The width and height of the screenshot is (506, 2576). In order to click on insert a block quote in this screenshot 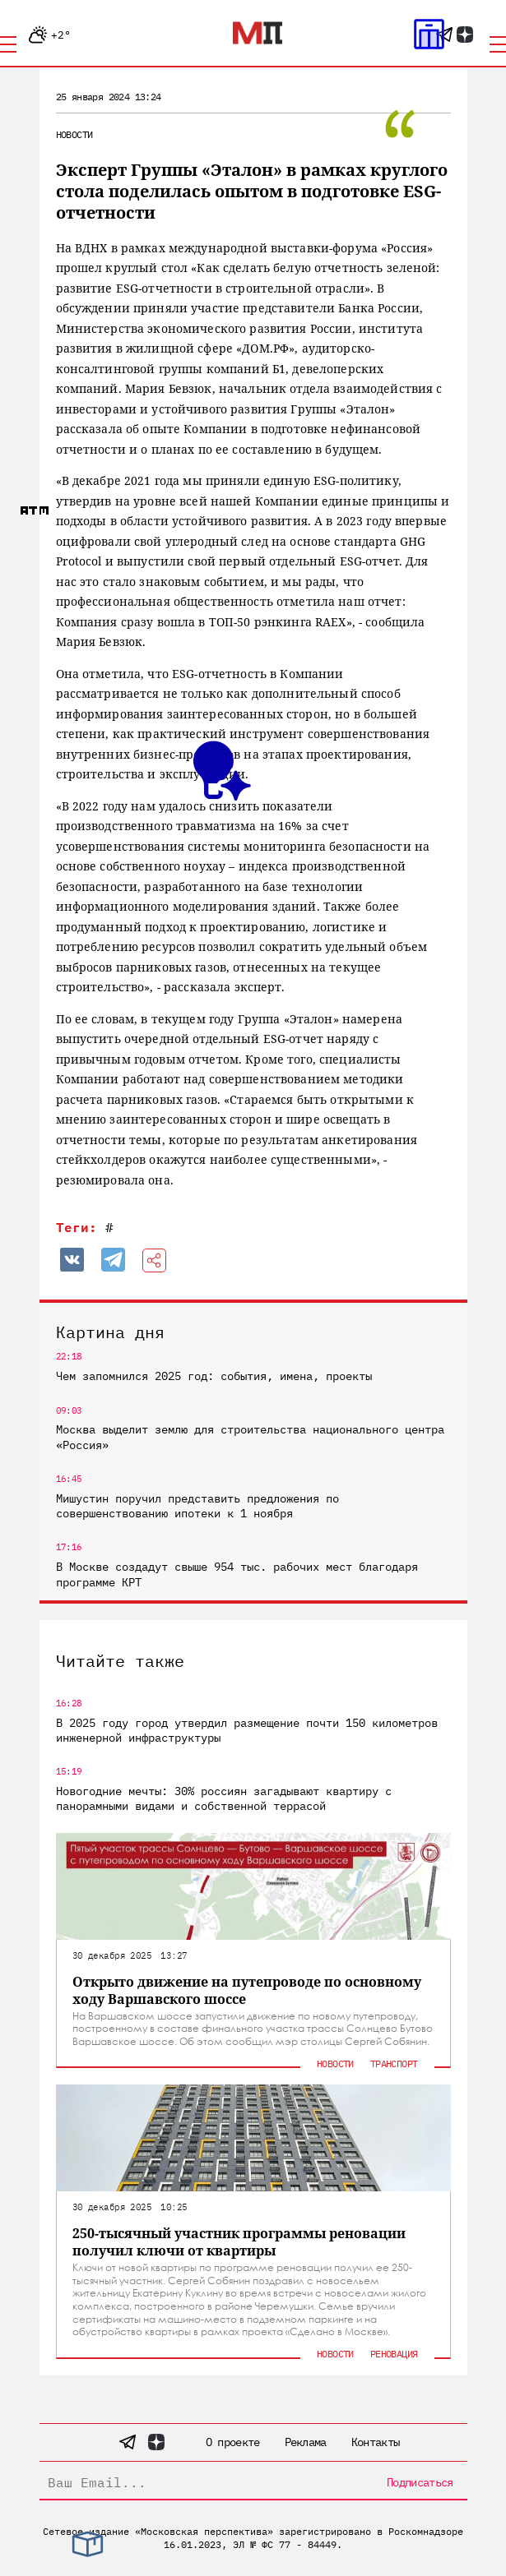, I will do `click(401, 123)`.